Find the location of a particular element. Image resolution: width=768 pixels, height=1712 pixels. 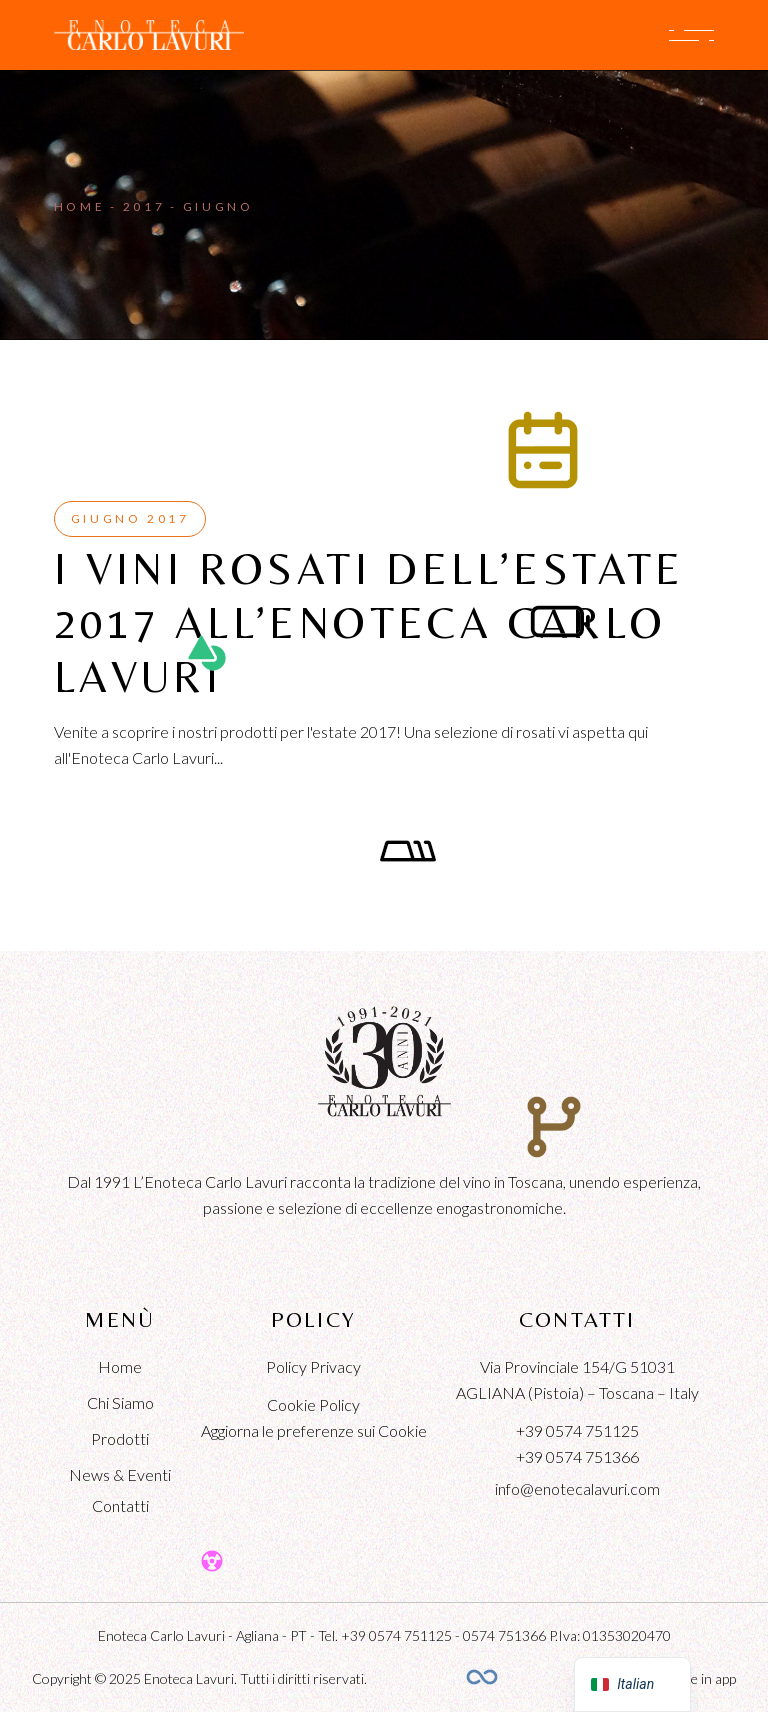

enable infinite scroll or looping is located at coordinates (482, 1677).